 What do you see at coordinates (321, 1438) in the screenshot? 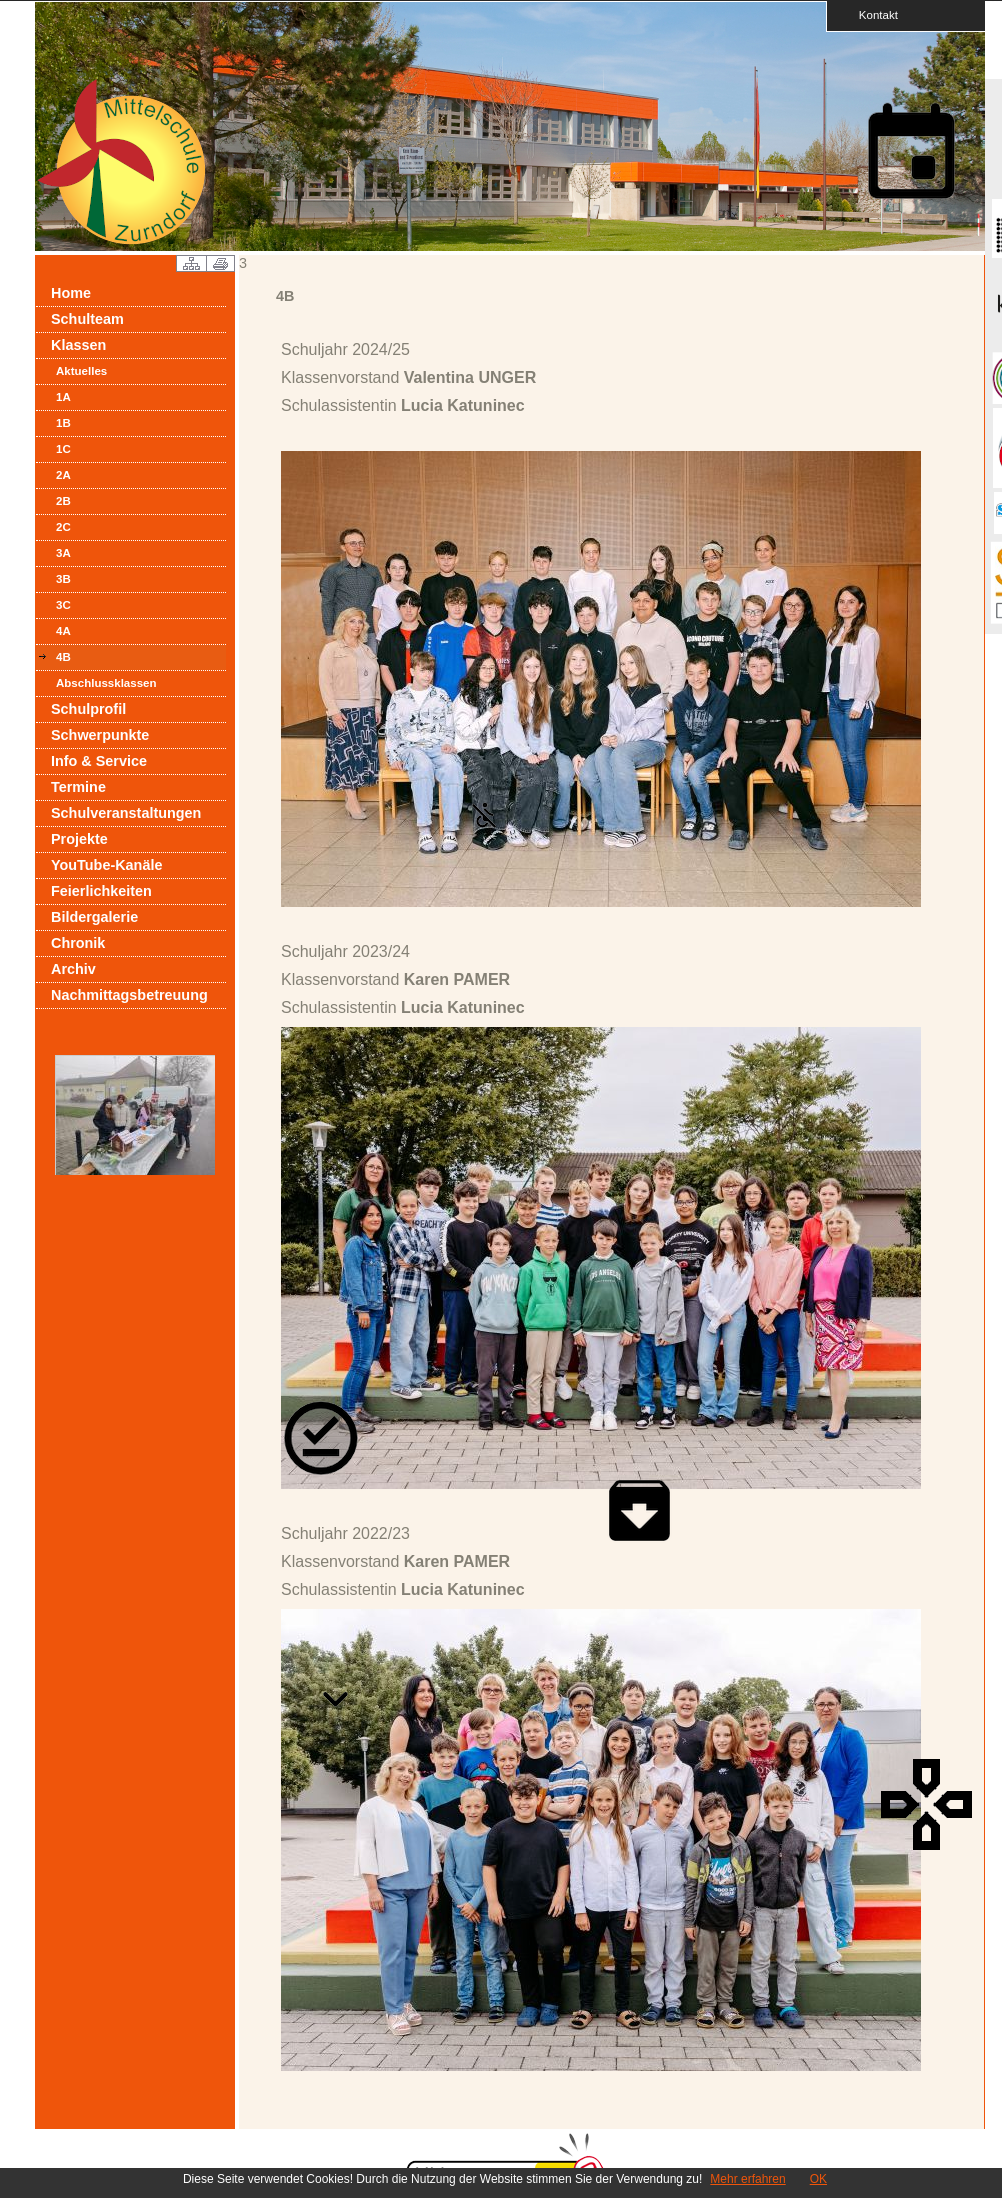
I see `indicates content is available offline` at bounding box center [321, 1438].